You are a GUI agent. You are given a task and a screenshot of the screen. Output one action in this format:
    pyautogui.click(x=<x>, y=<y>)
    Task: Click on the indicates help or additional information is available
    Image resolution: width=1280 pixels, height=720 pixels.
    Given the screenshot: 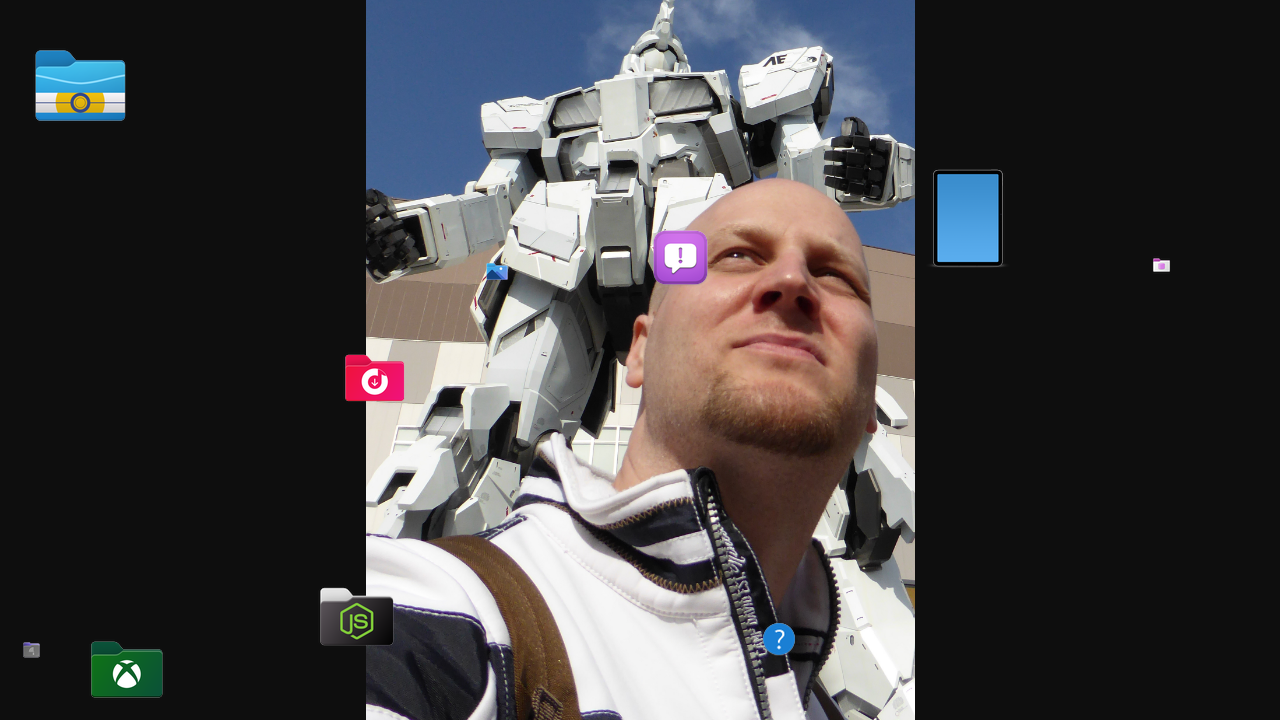 What is the action you would take?
    pyautogui.click(x=779, y=639)
    